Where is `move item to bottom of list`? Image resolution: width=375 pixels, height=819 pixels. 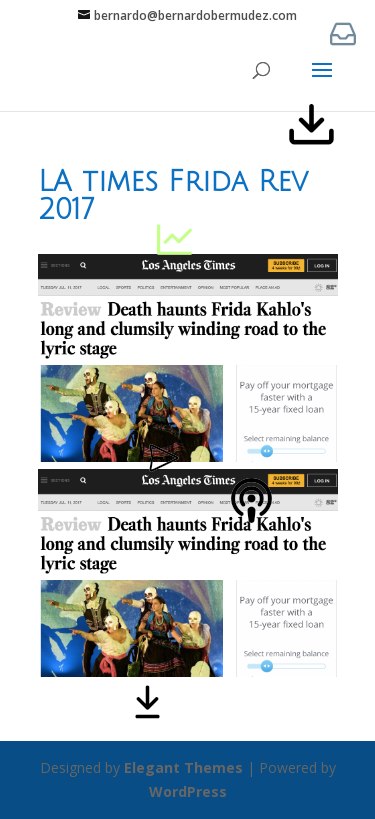
move item to bottom of list is located at coordinates (147, 702).